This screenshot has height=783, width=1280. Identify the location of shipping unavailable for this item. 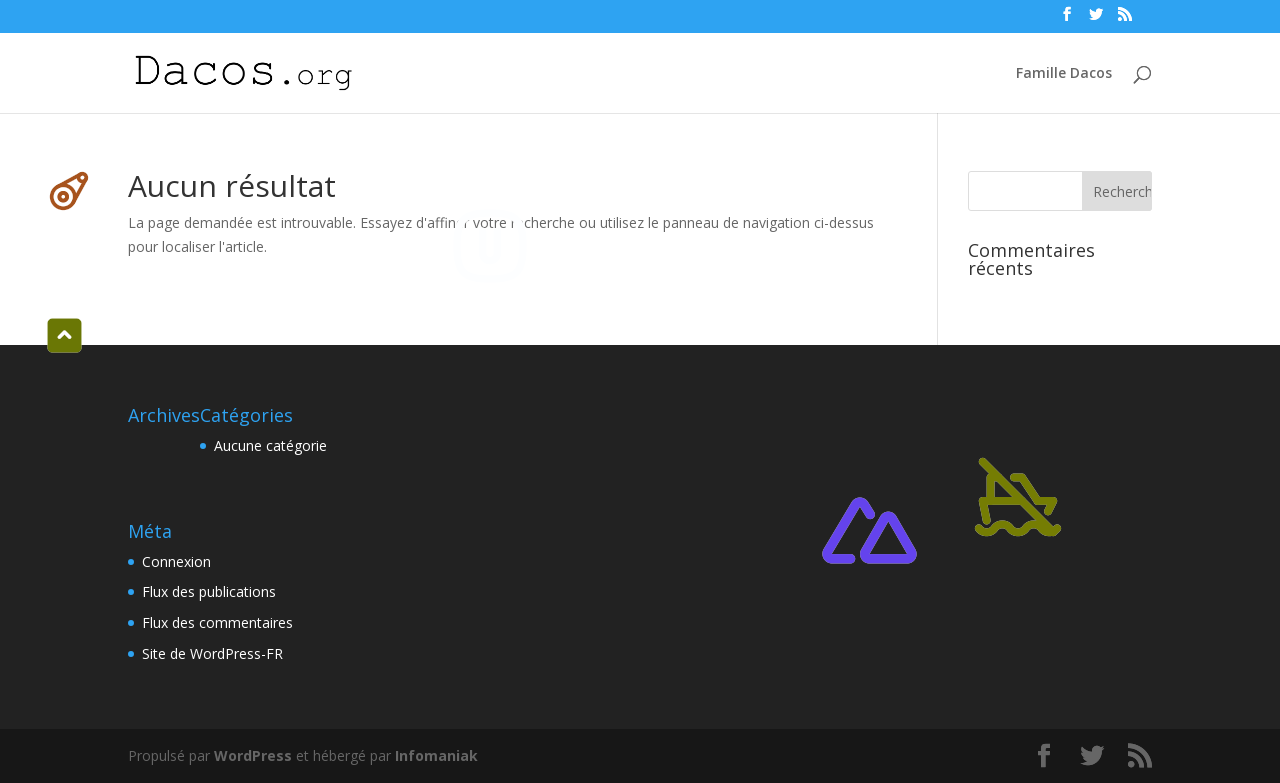
(1018, 497).